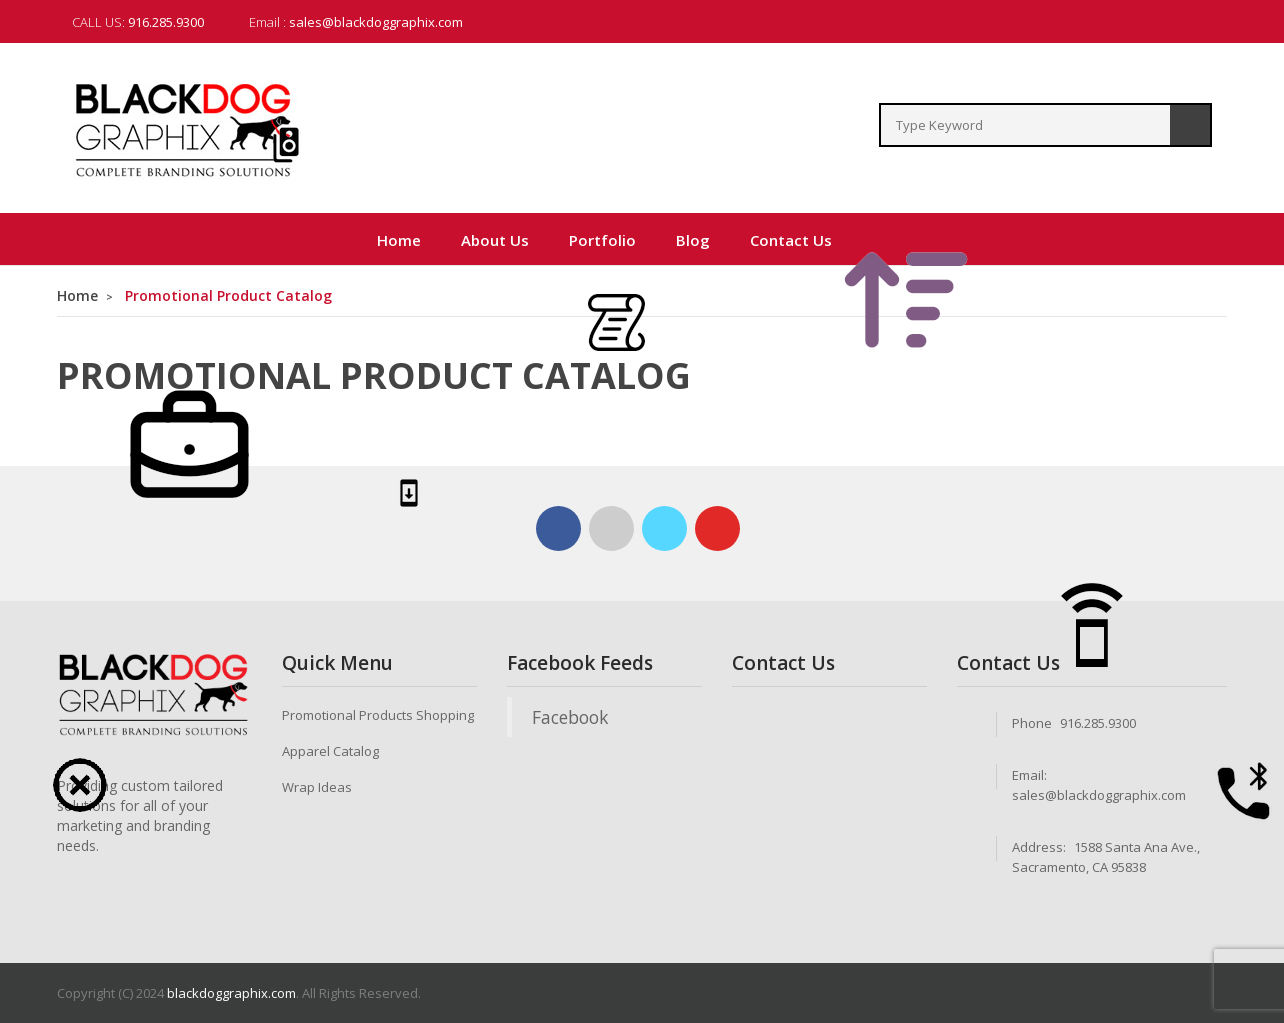  Describe the element at coordinates (906, 300) in the screenshot. I see `sort list in ascending order` at that location.